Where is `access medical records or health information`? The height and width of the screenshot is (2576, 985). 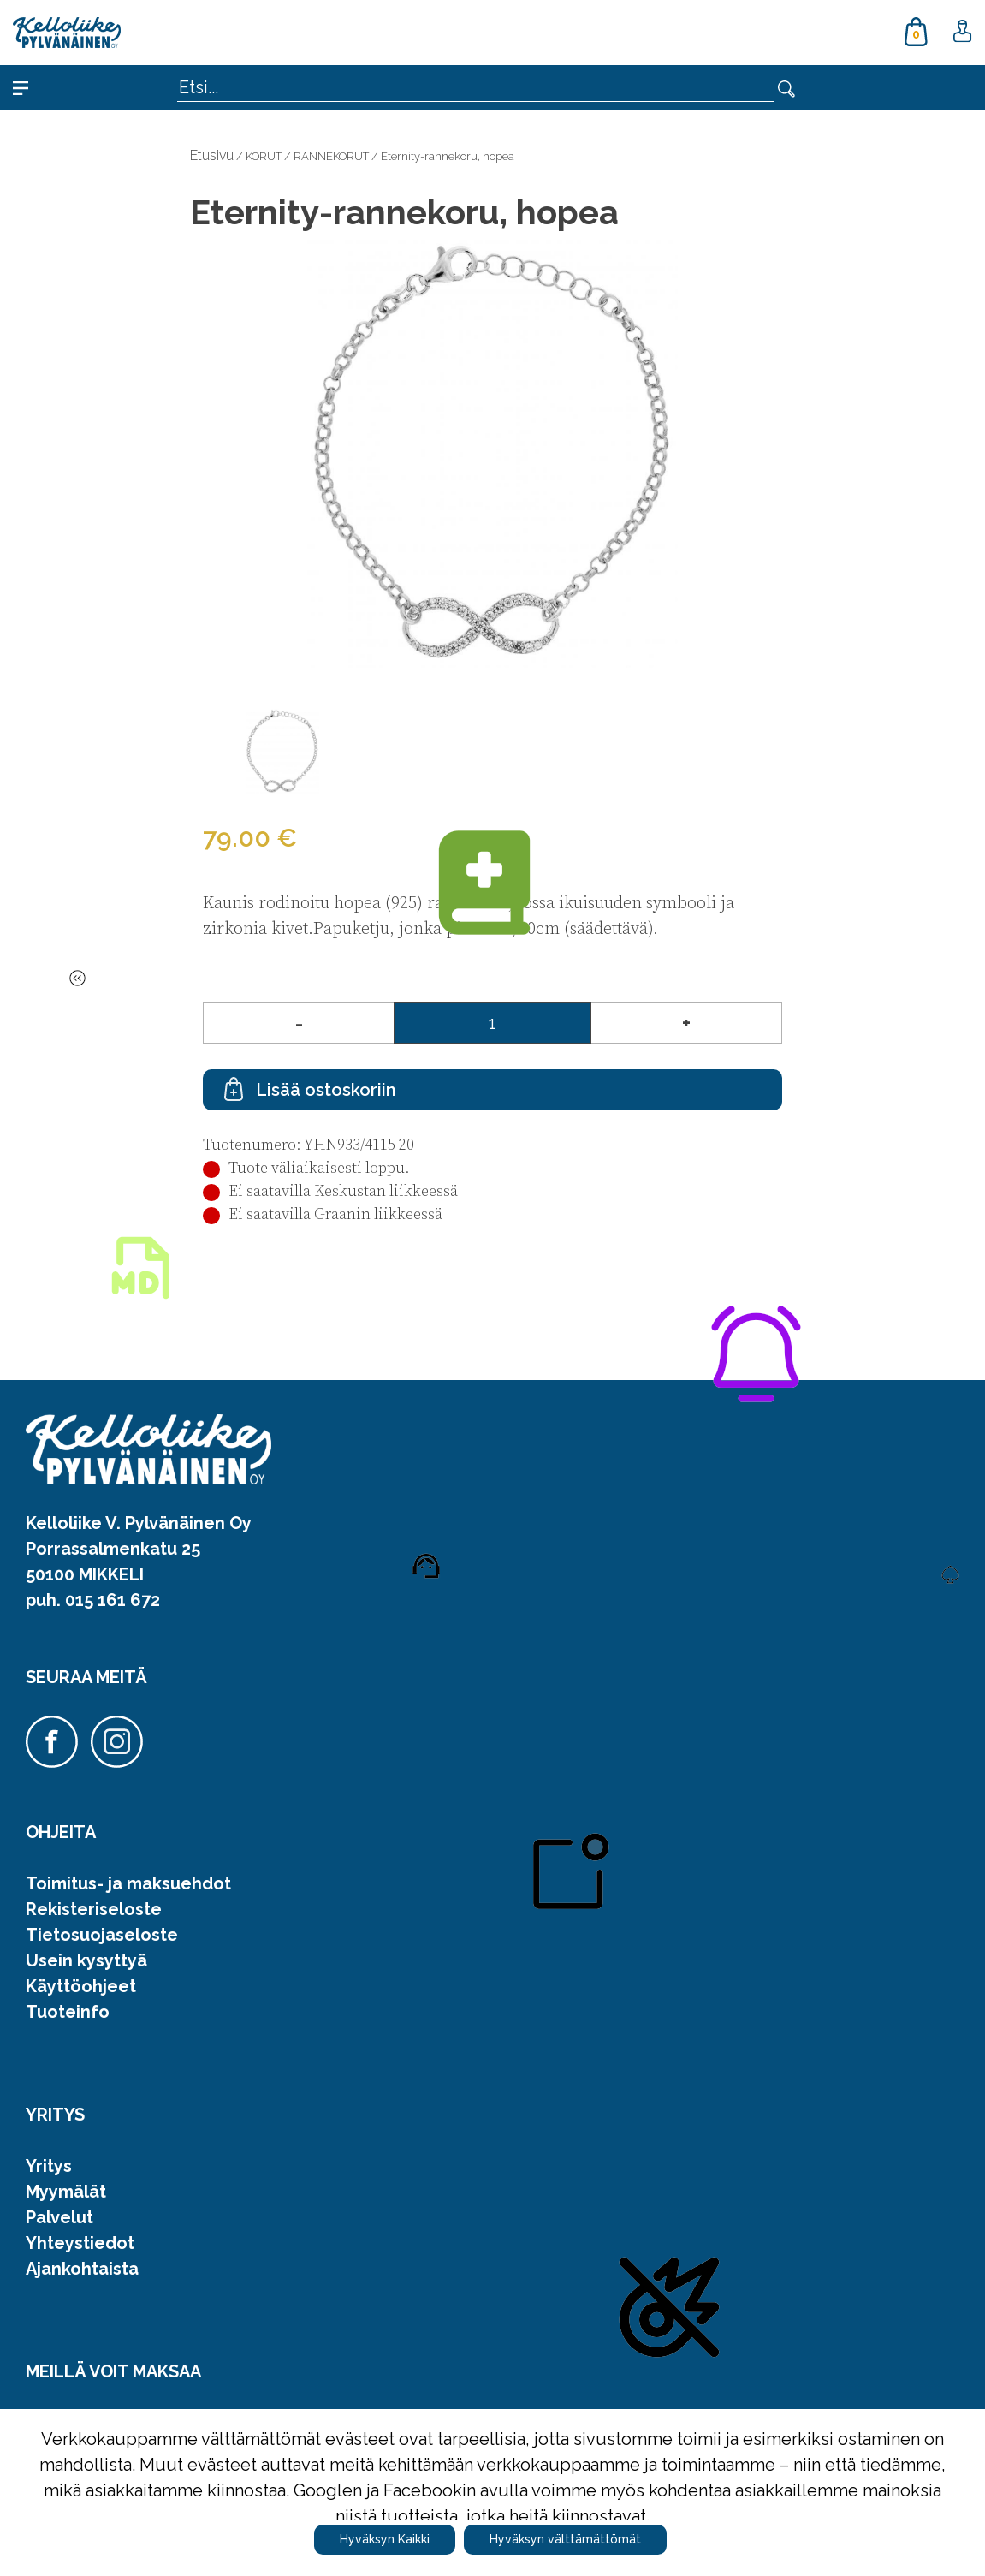
access medical records or health information is located at coordinates (484, 883).